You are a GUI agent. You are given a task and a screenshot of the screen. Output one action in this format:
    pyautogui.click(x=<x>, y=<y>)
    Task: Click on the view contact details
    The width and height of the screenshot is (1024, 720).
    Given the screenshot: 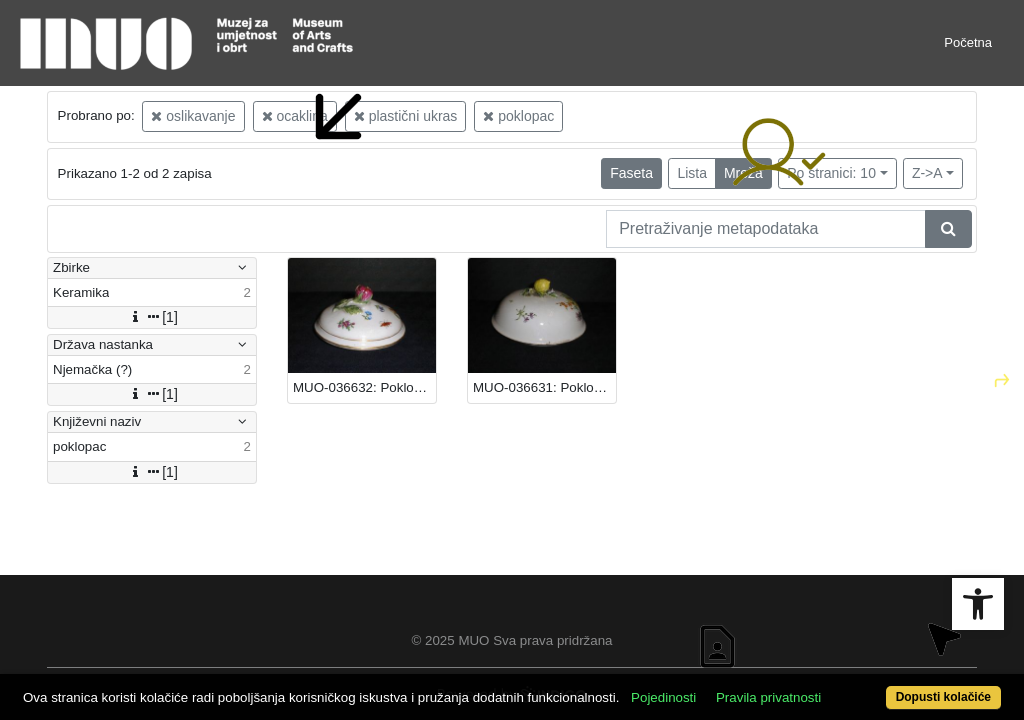 What is the action you would take?
    pyautogui.click(x=717, y=646)
    